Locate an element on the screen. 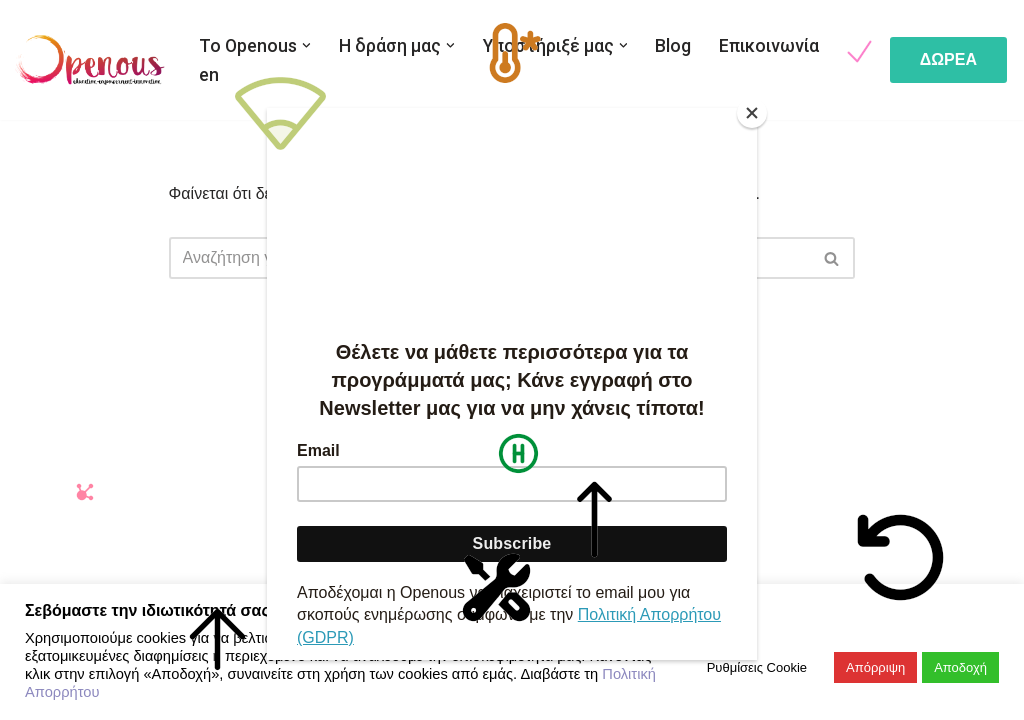 The image size is (1024, 720). indicates weak wifi signal strength is located at coordinates (280, 113).